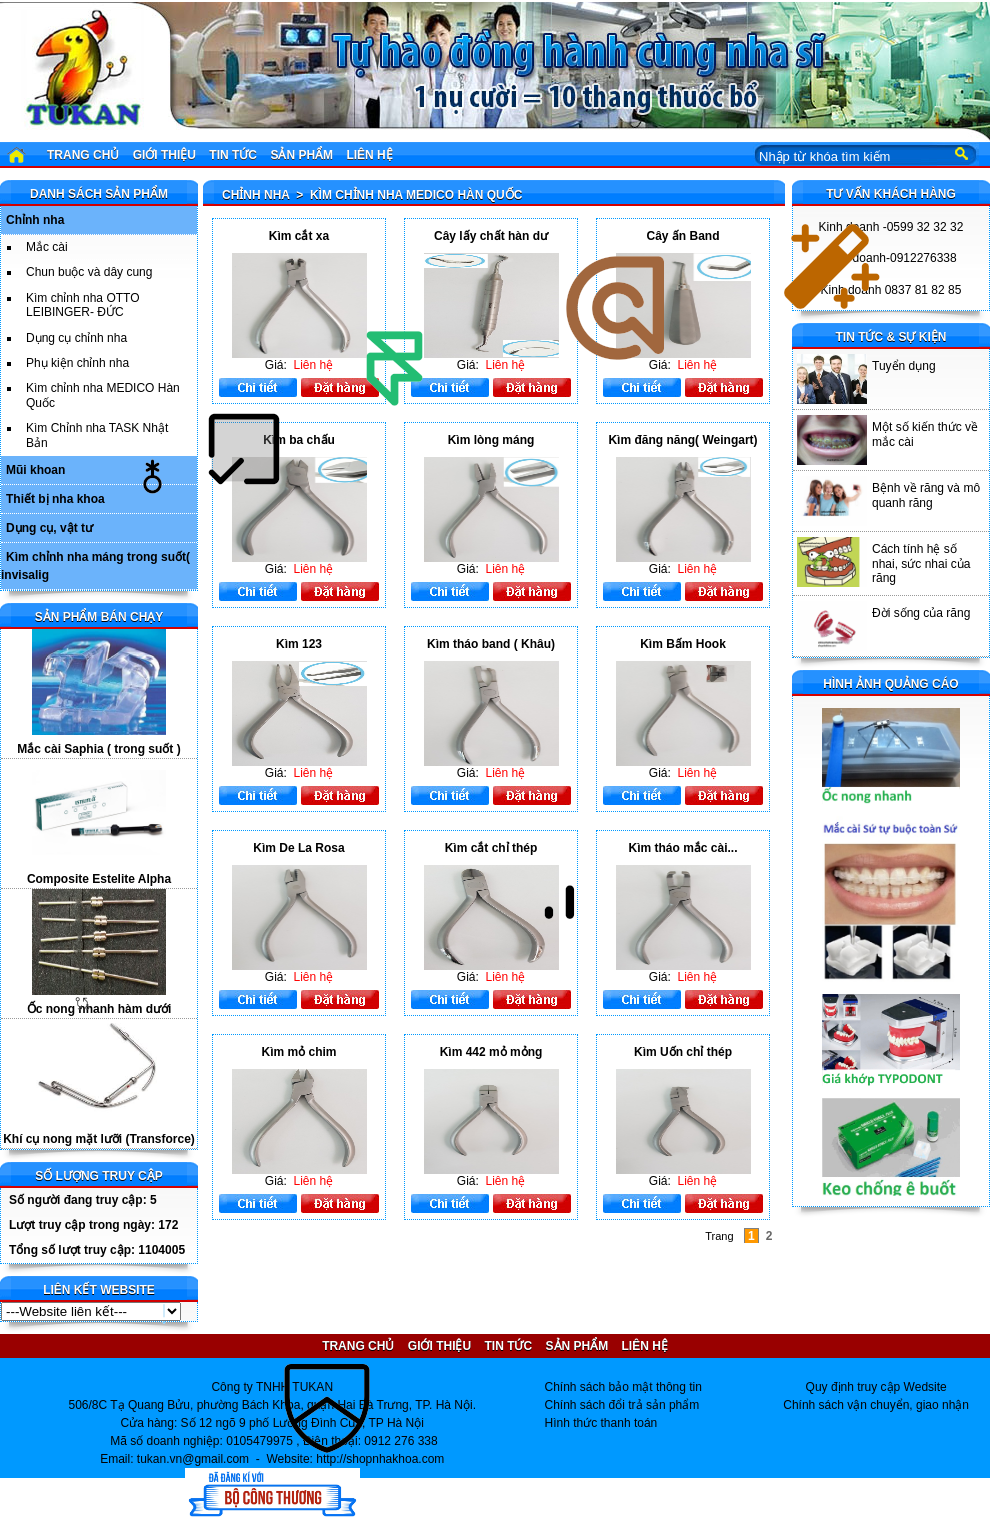  What do you see at coordinates (164, 1314) in the screenshot?
I see `indicates a warning or alert requiring attention` at bounding box center [164, 1314].